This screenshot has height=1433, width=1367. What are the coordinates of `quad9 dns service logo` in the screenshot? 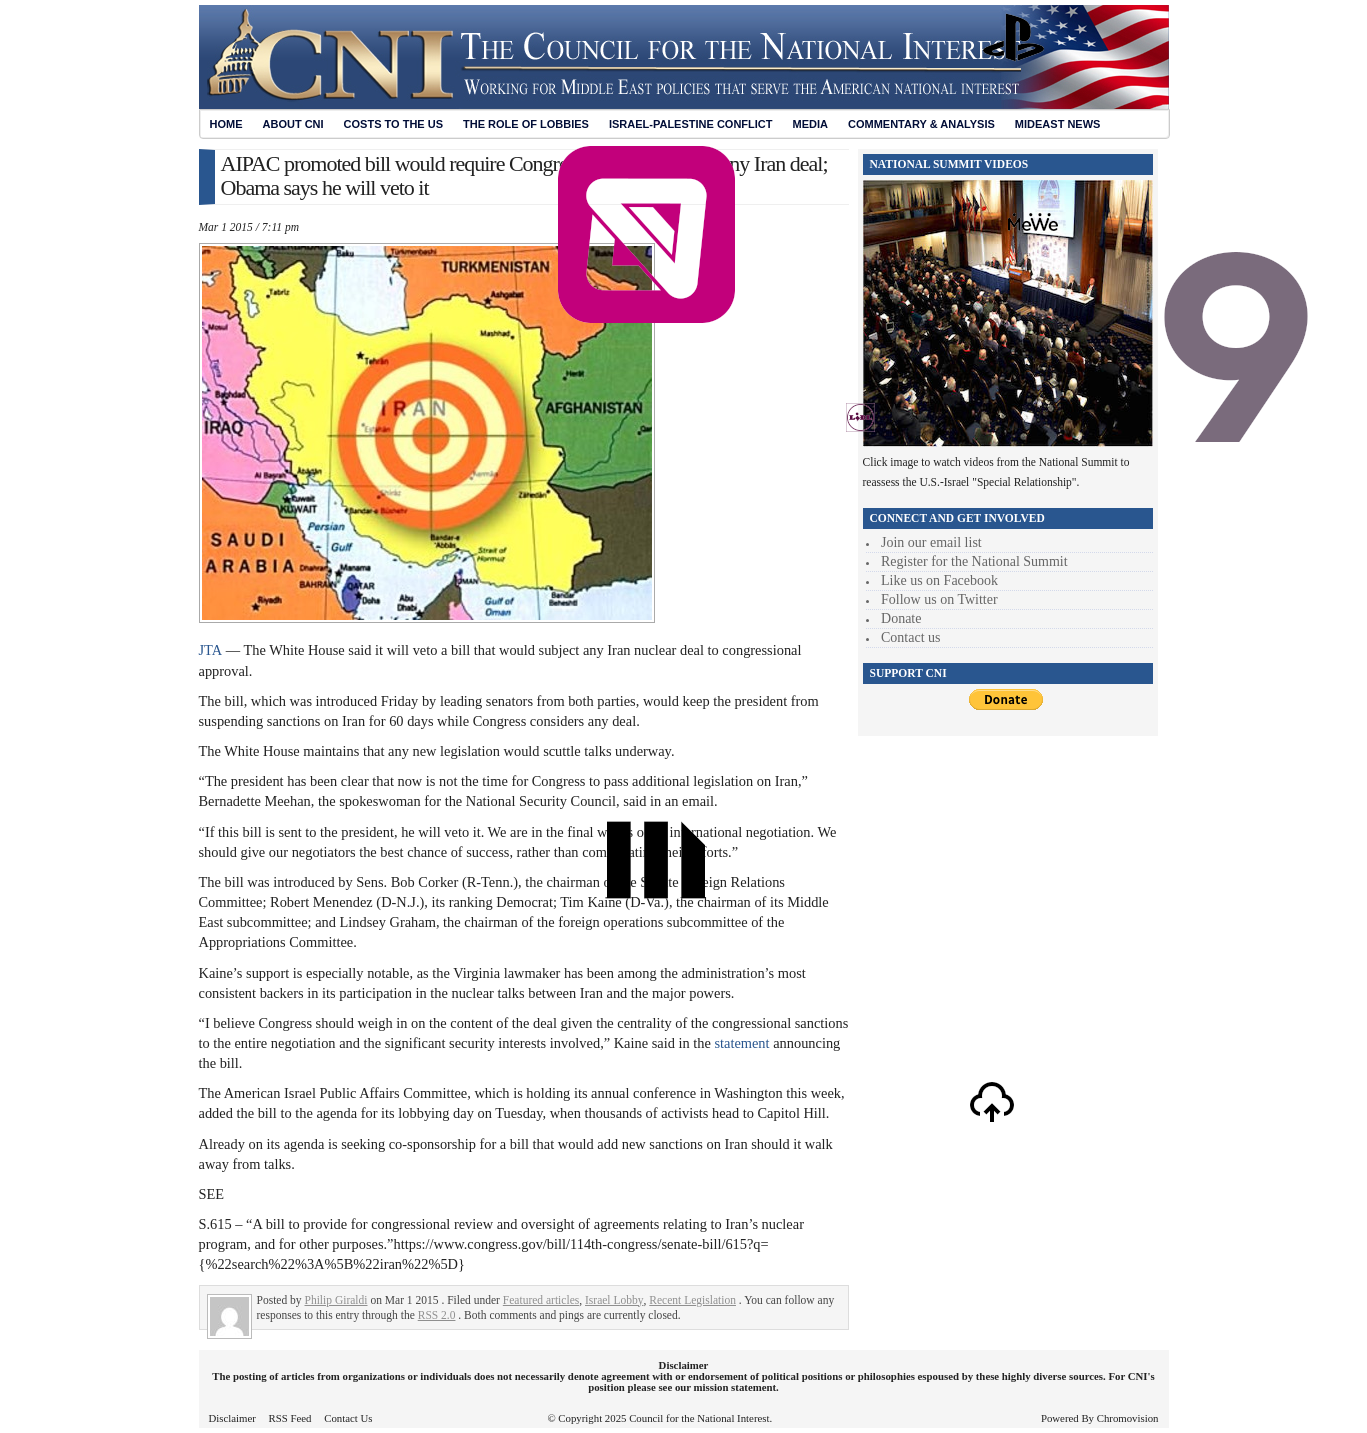 It's located at (1236, 347).